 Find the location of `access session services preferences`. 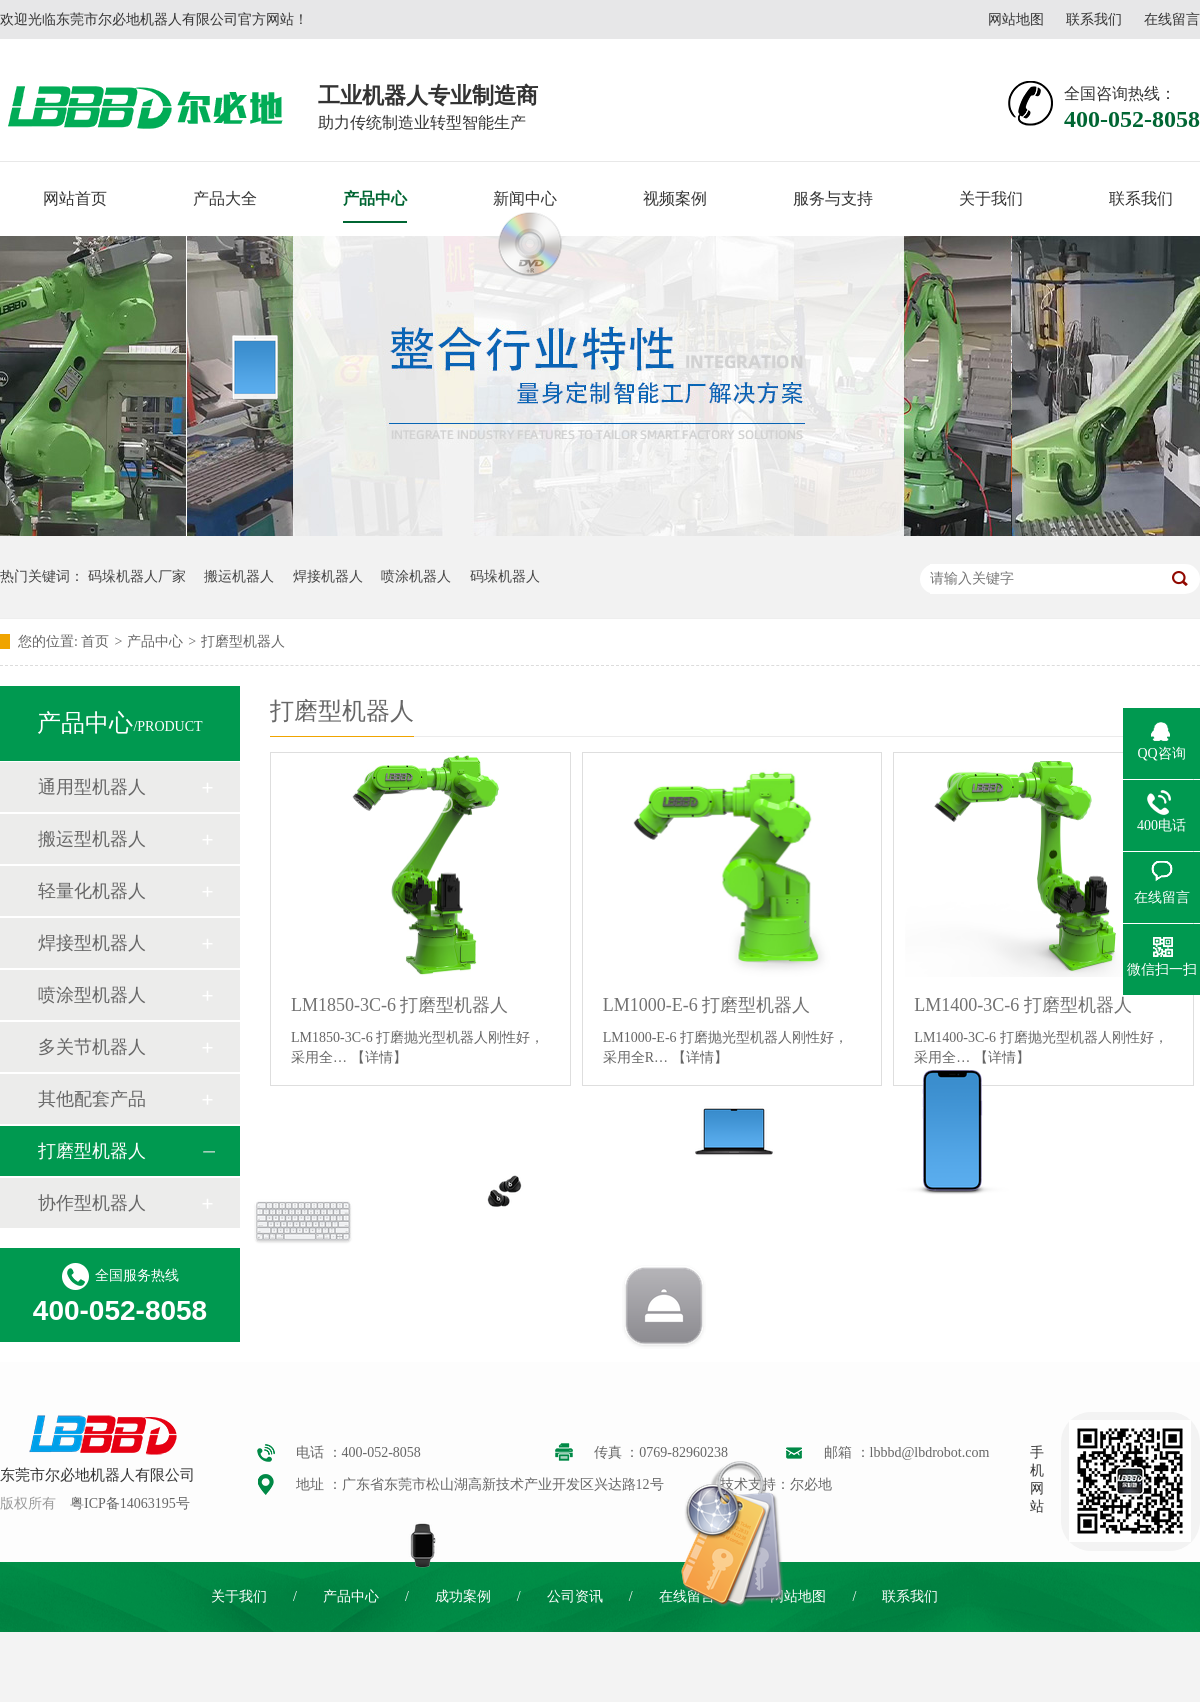

access session services preferences is located at coordinates (664, 1307).